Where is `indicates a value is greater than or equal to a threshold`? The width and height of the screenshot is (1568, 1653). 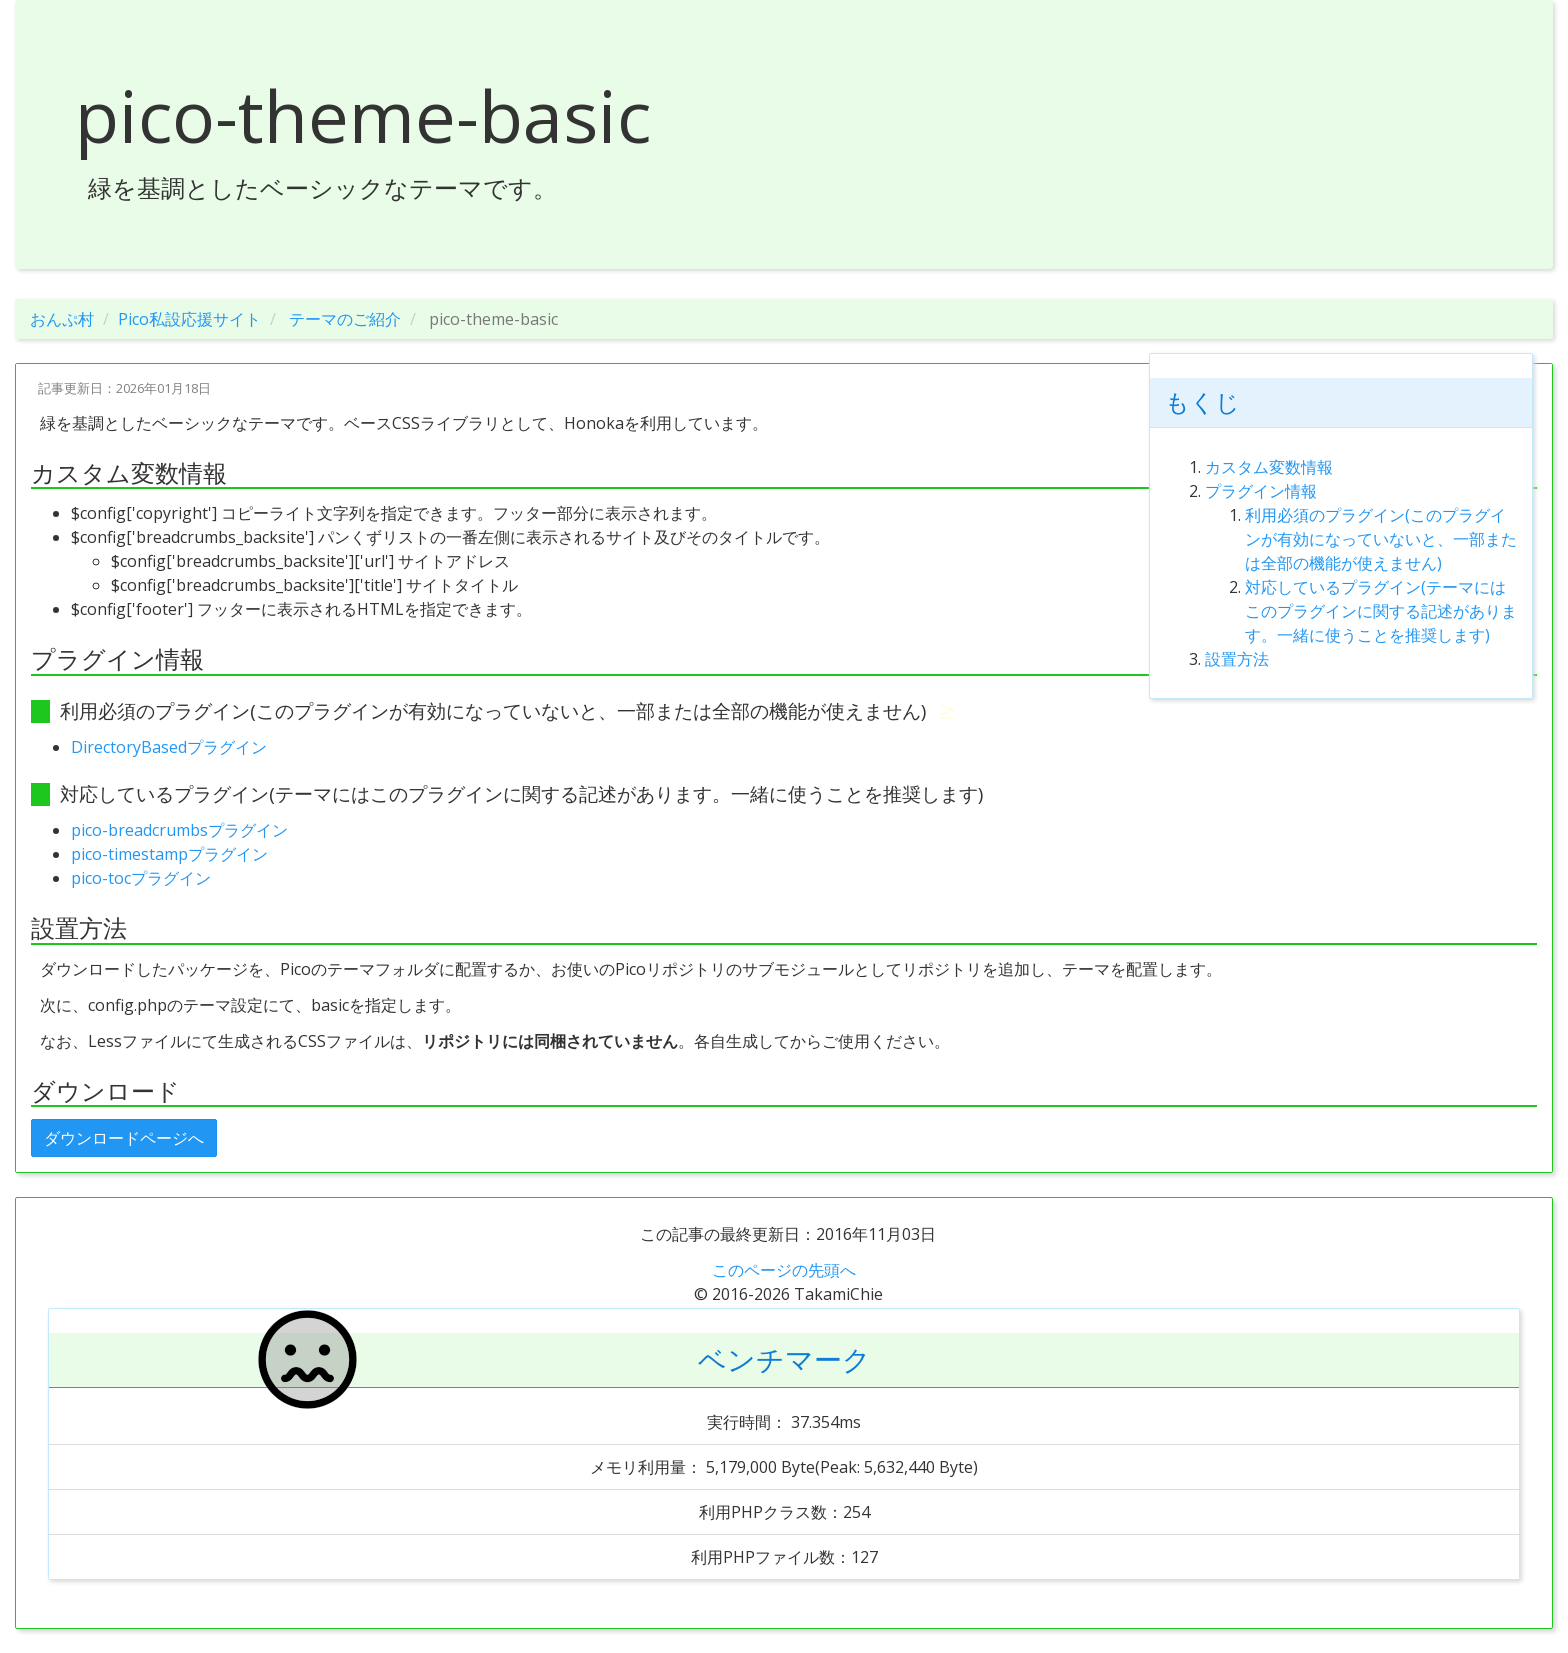 indicates a value is greater than or equal to a threshold is located at coordinates (947, 712).